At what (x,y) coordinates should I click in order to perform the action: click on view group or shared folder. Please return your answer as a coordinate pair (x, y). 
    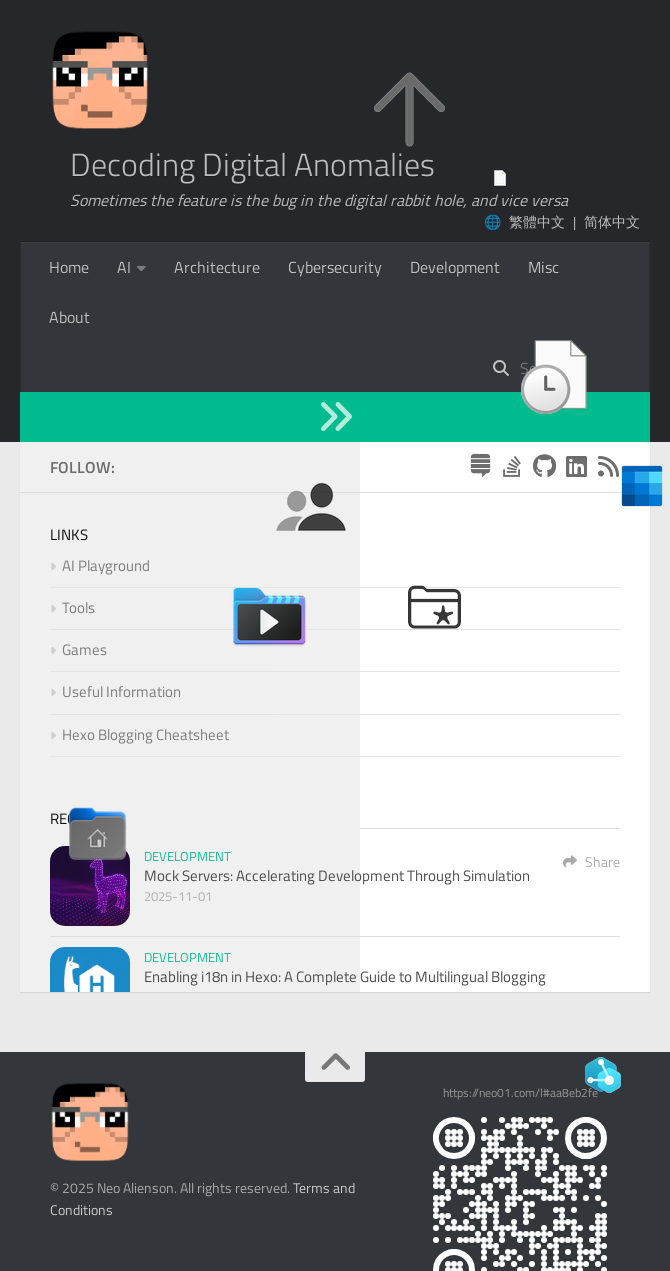
    Looking at the image, I should click on (311, 500).